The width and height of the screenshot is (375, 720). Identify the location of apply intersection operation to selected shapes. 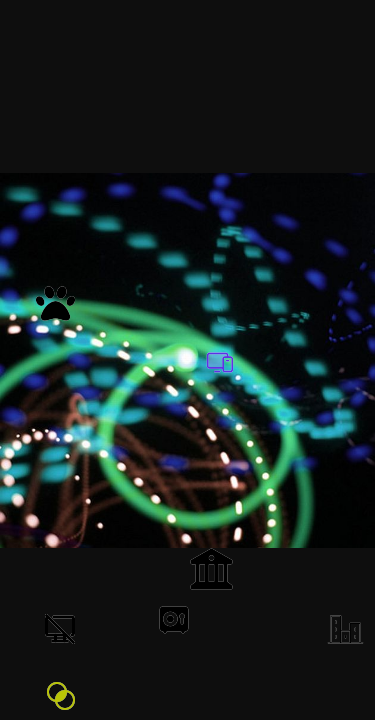
(61, 696).